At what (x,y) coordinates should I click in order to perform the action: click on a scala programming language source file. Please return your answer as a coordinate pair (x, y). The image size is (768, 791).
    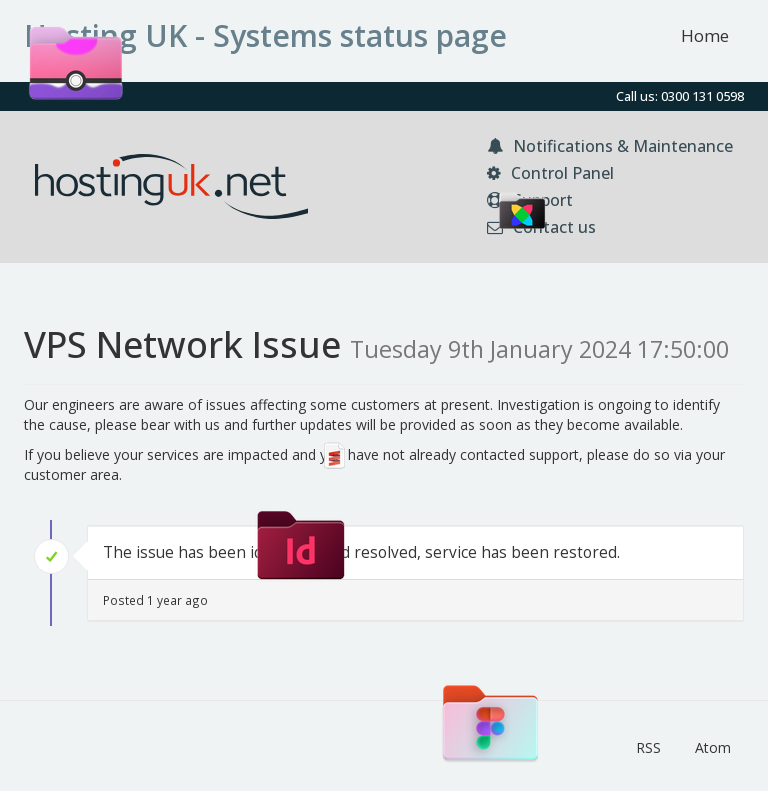
    Looking at the image, I should click on (334, 455).